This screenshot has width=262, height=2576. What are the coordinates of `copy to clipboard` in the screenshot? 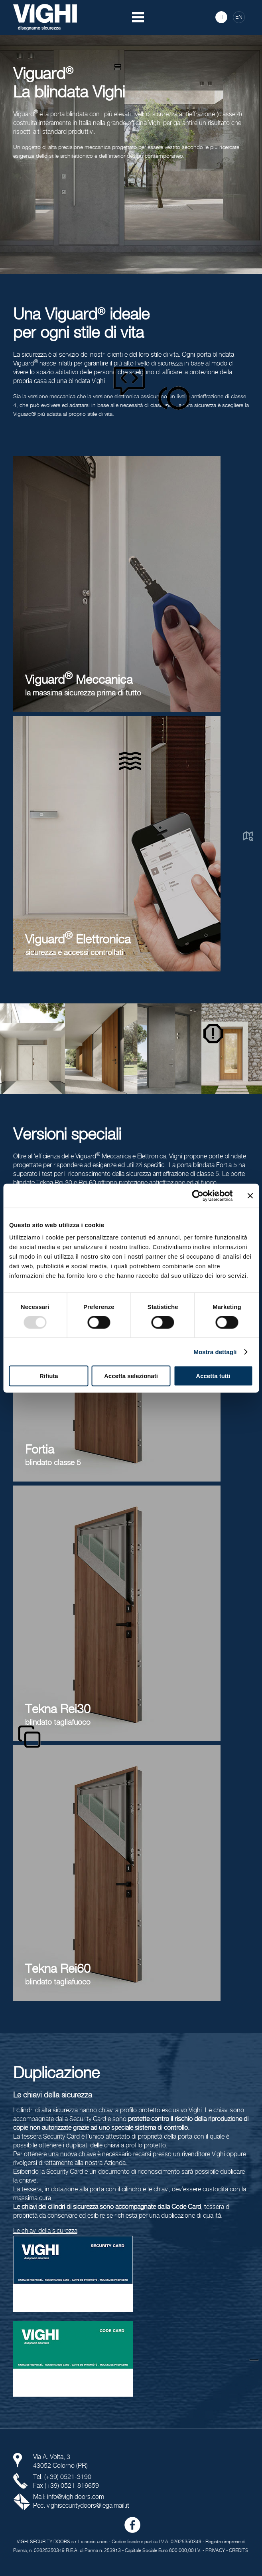 It's located at (29, 1736).